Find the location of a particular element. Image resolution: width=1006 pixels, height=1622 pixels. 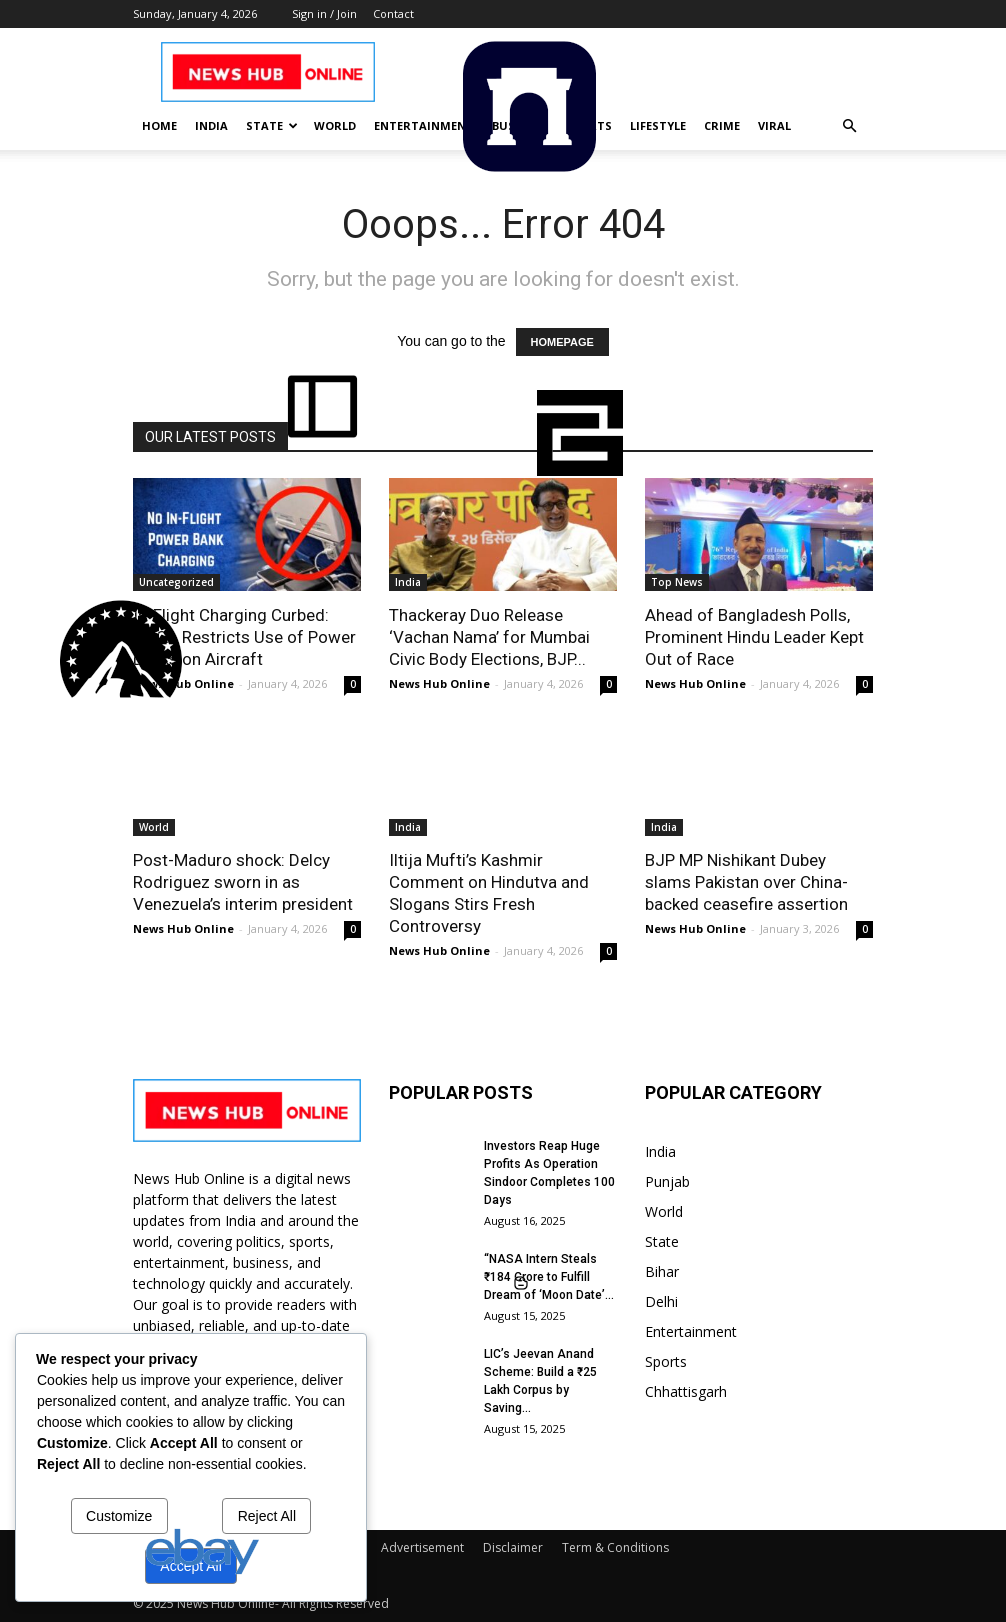

open the Farcaster app is located at coordinates (529, 106).